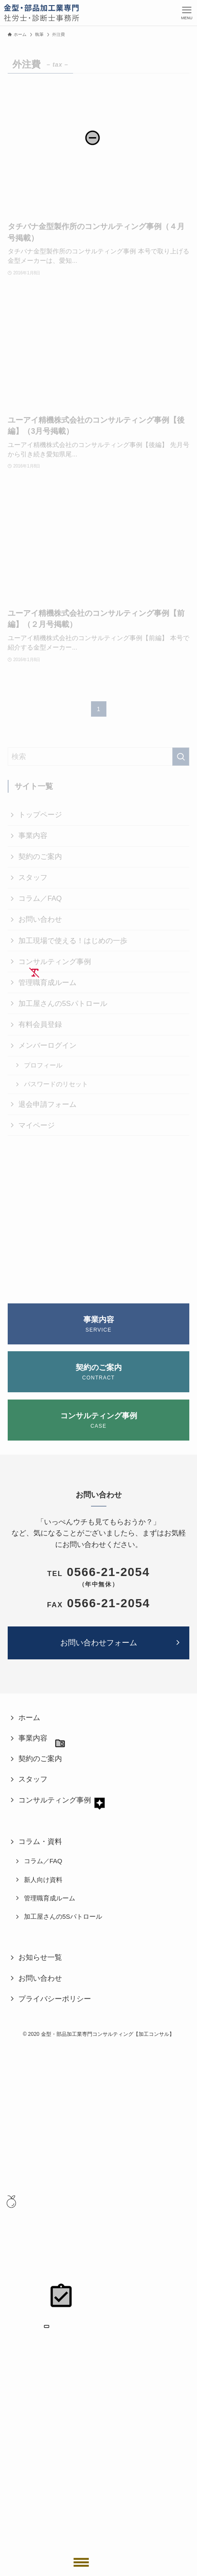 The height and width of the screenshot is (2576, 197). What do you see at coordinates (11, 2202) in the screenshot?
I see `select orange flavor or citrus option` at bounding box center [11, 2202].